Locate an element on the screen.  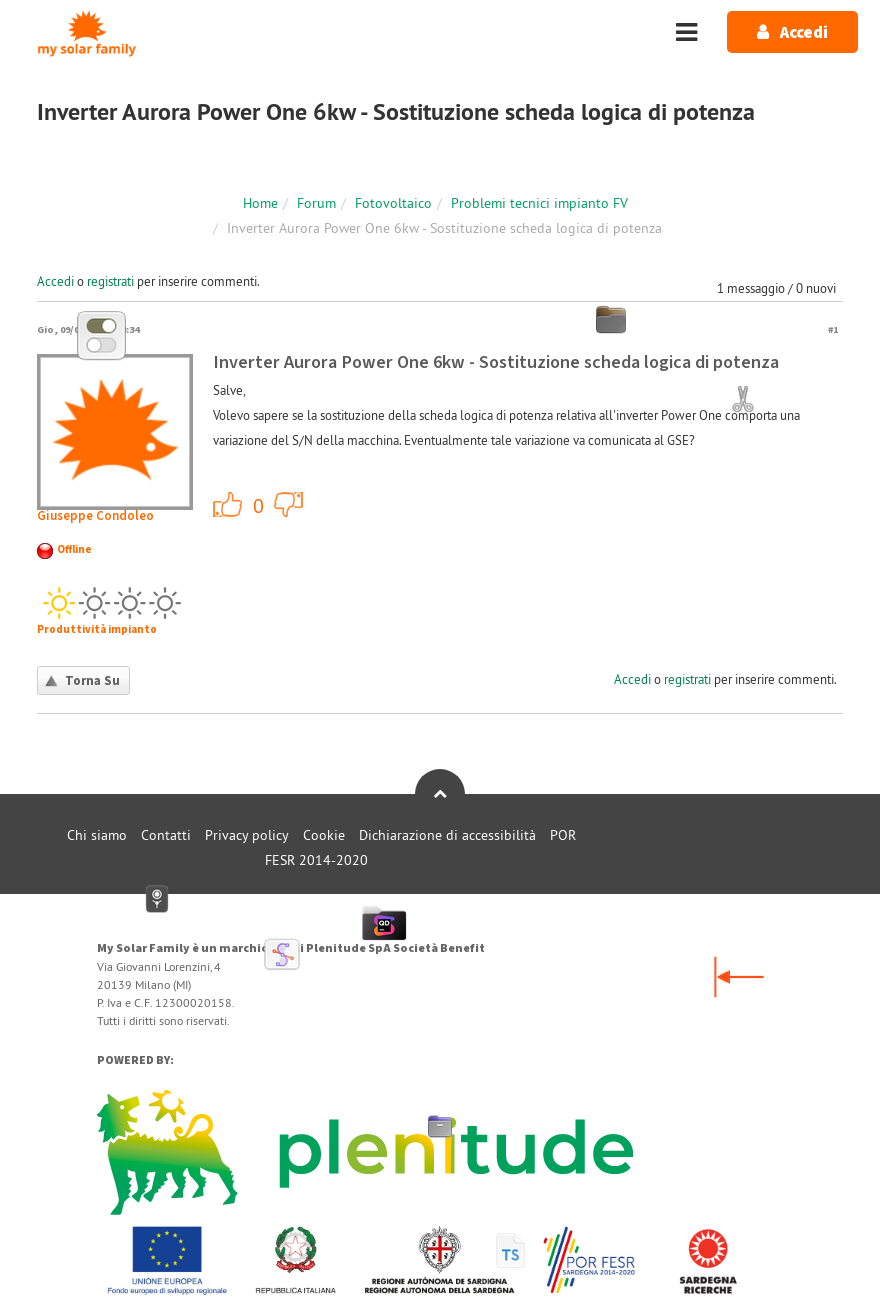
folder containing JetBrains Qodana project files is located at coordinates (384, 924).